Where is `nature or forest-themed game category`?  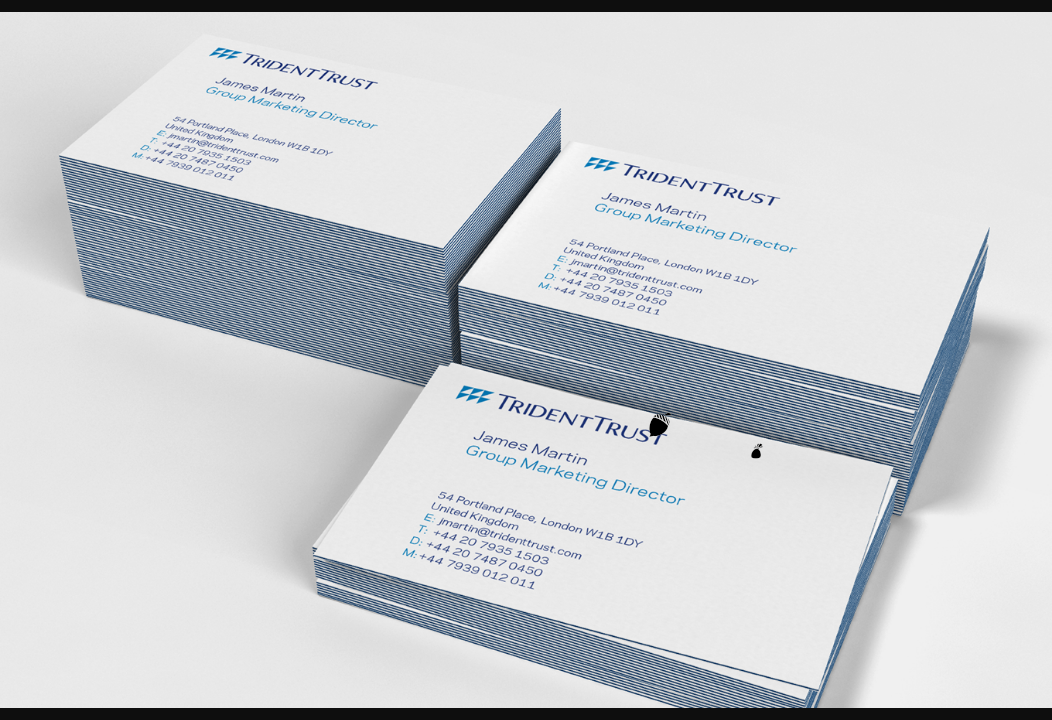
nature or forest-themed game category is located at coordinates (660, 425).